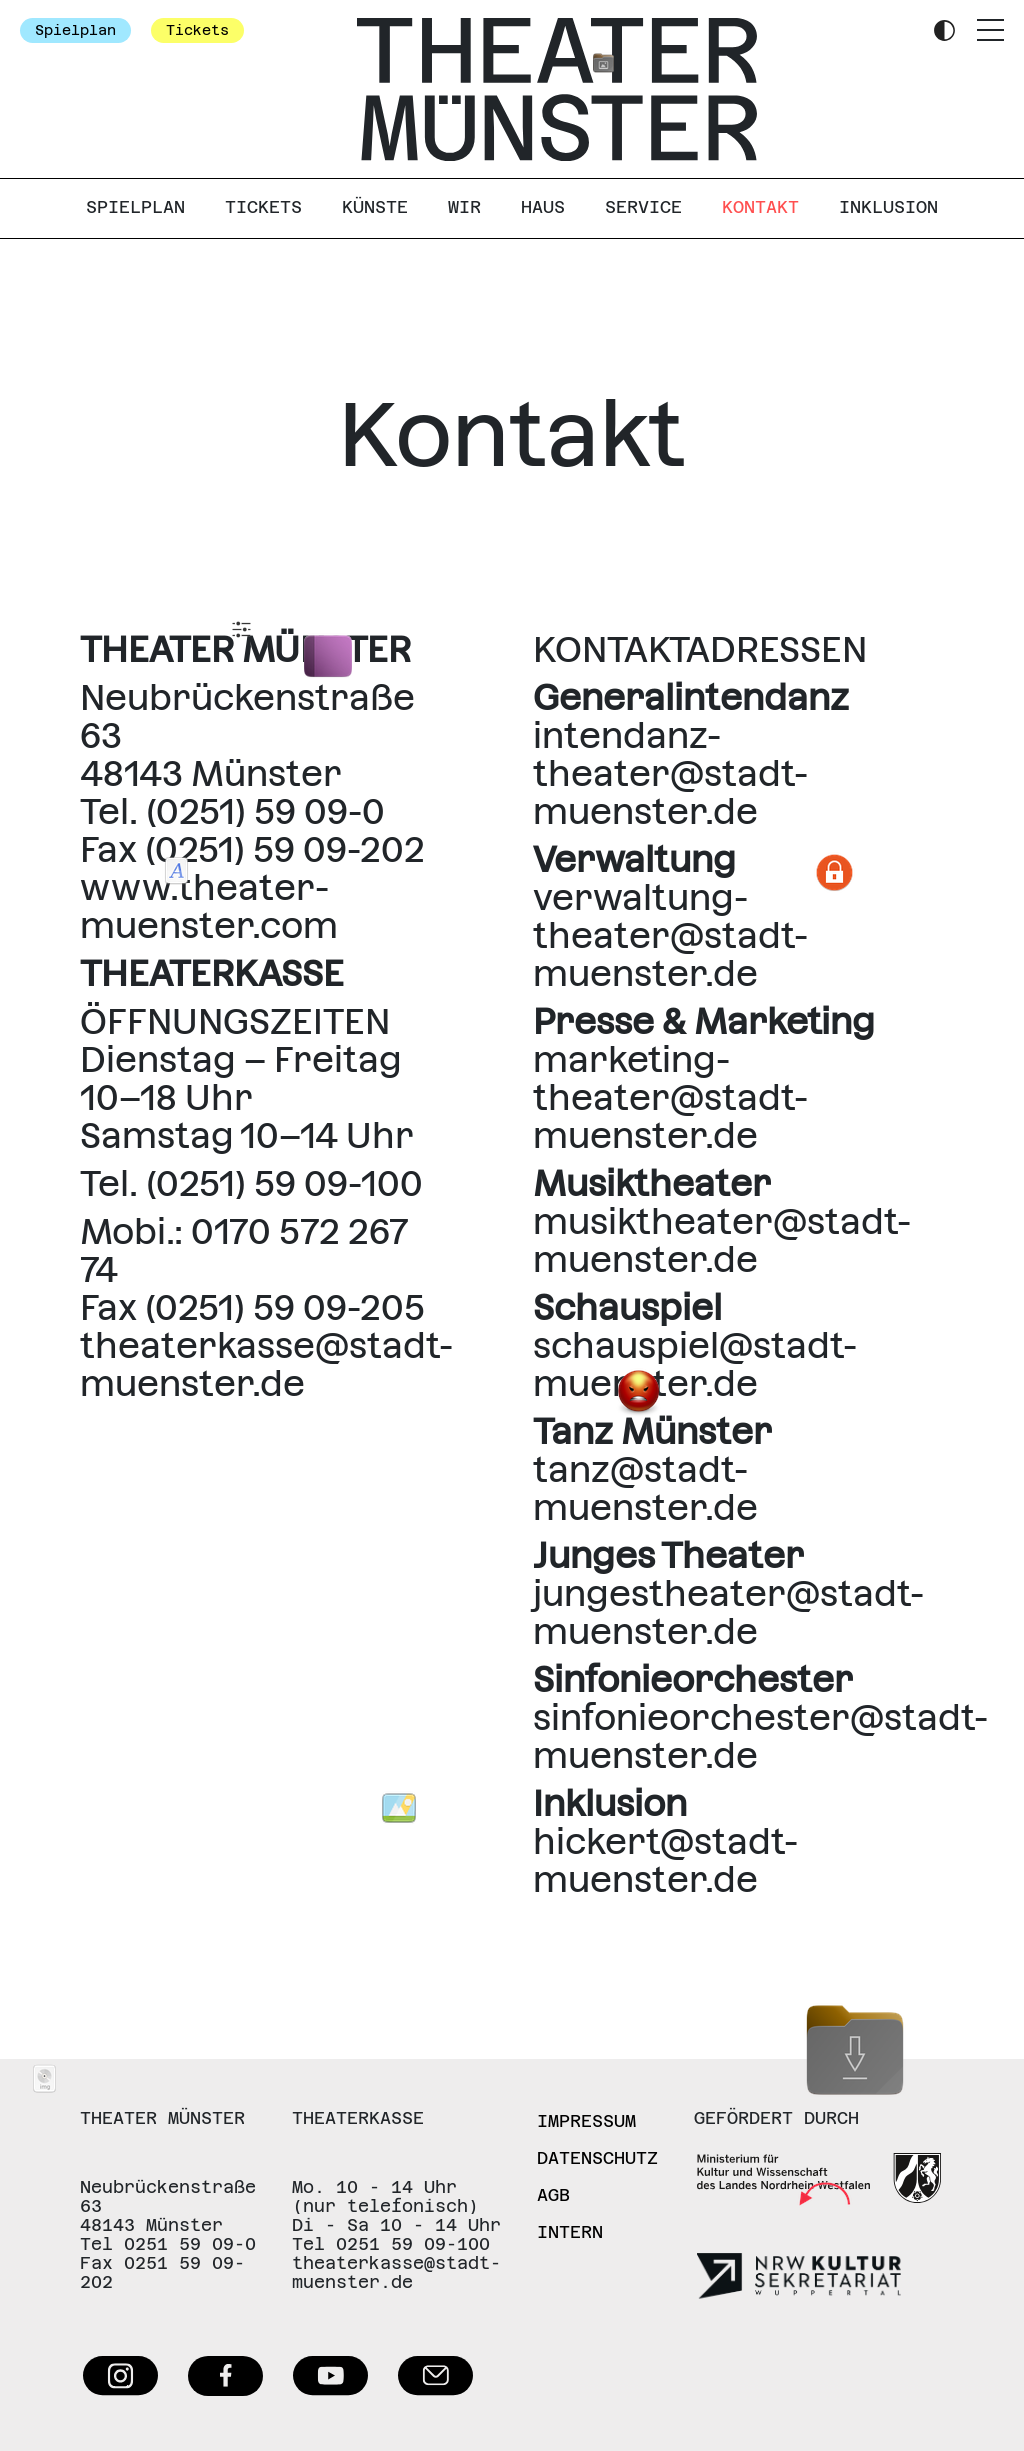 Image resolution: width=1024 pixels, height=2451 pixels. What do you see at coordinates (824, 2193) in the screenshot?
I see `undo the last action` at bounding box center [824, 2193].